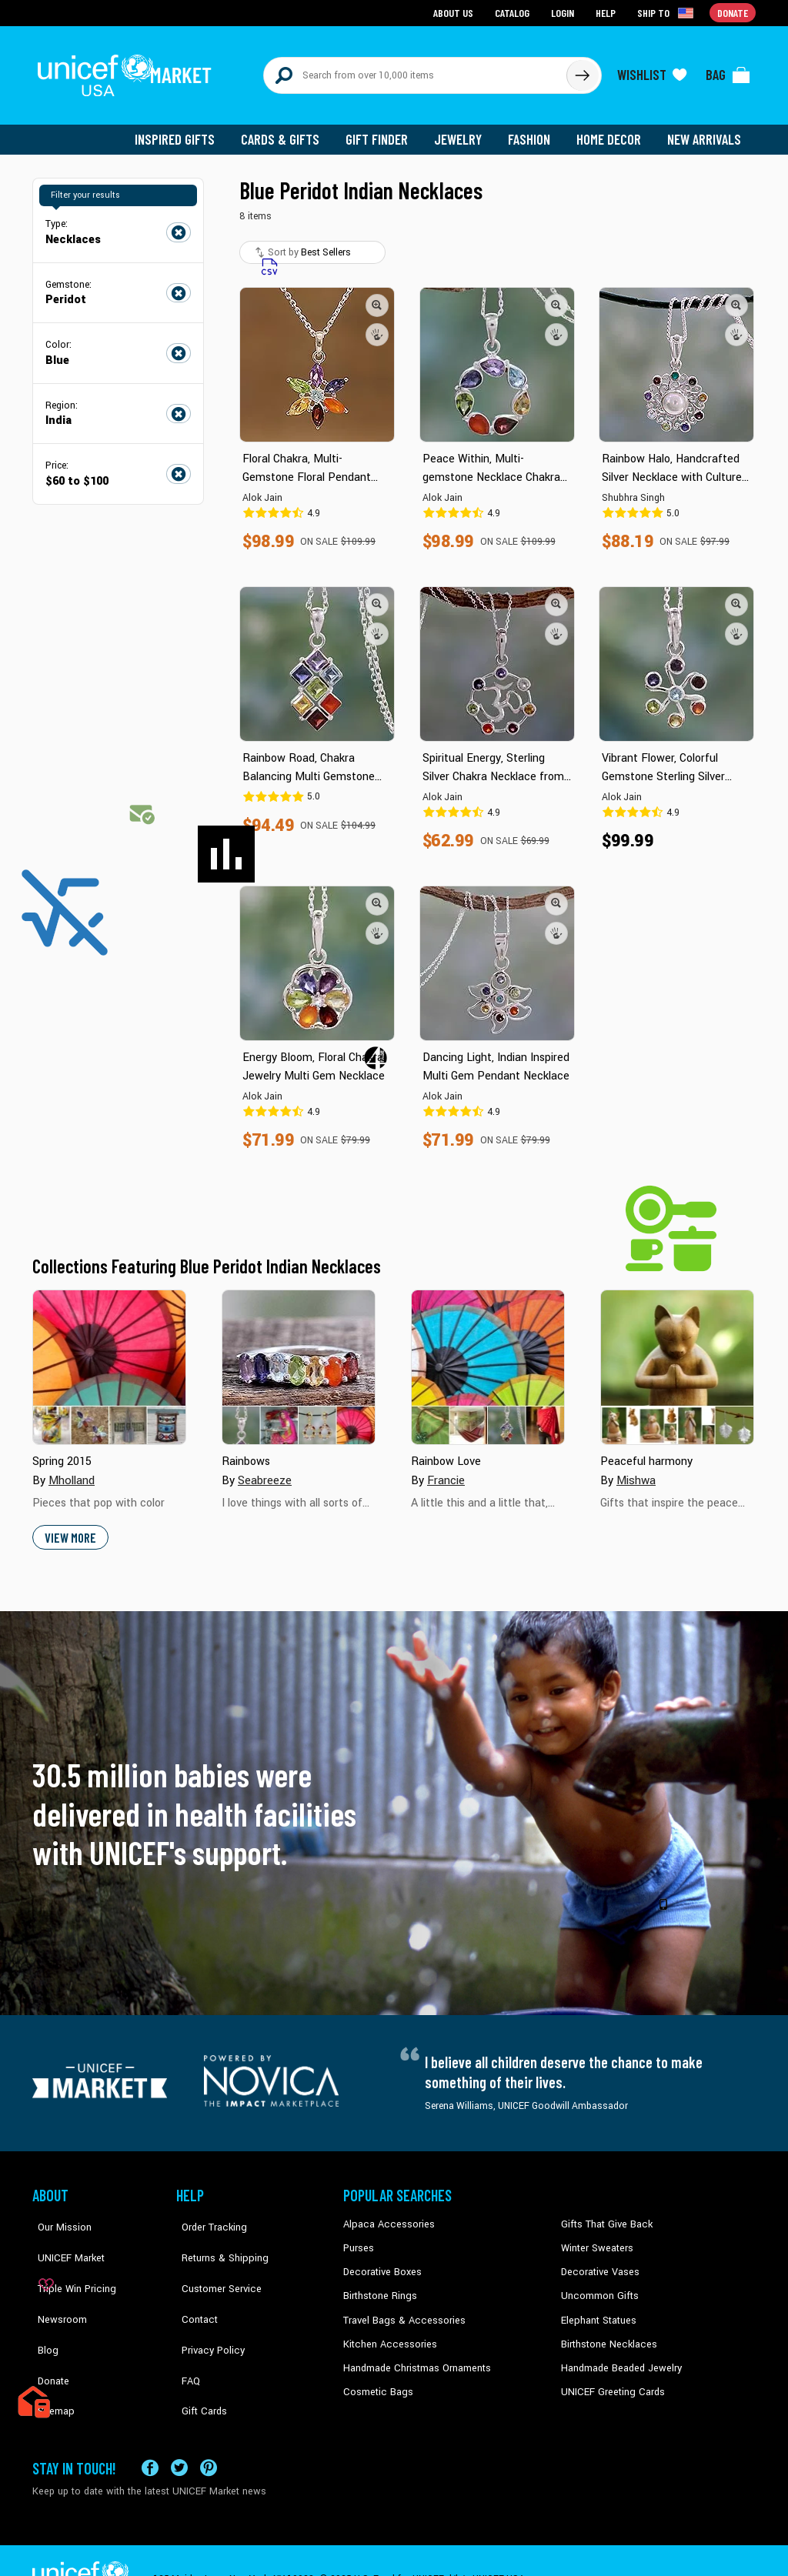 Image resolution: width=788 pixels, height=2576 pixels. What do you see at coordinates (673, 1228) in the screenshot?
I see `browse kitchen and cooking tools` at bounding box center [673, 1228].